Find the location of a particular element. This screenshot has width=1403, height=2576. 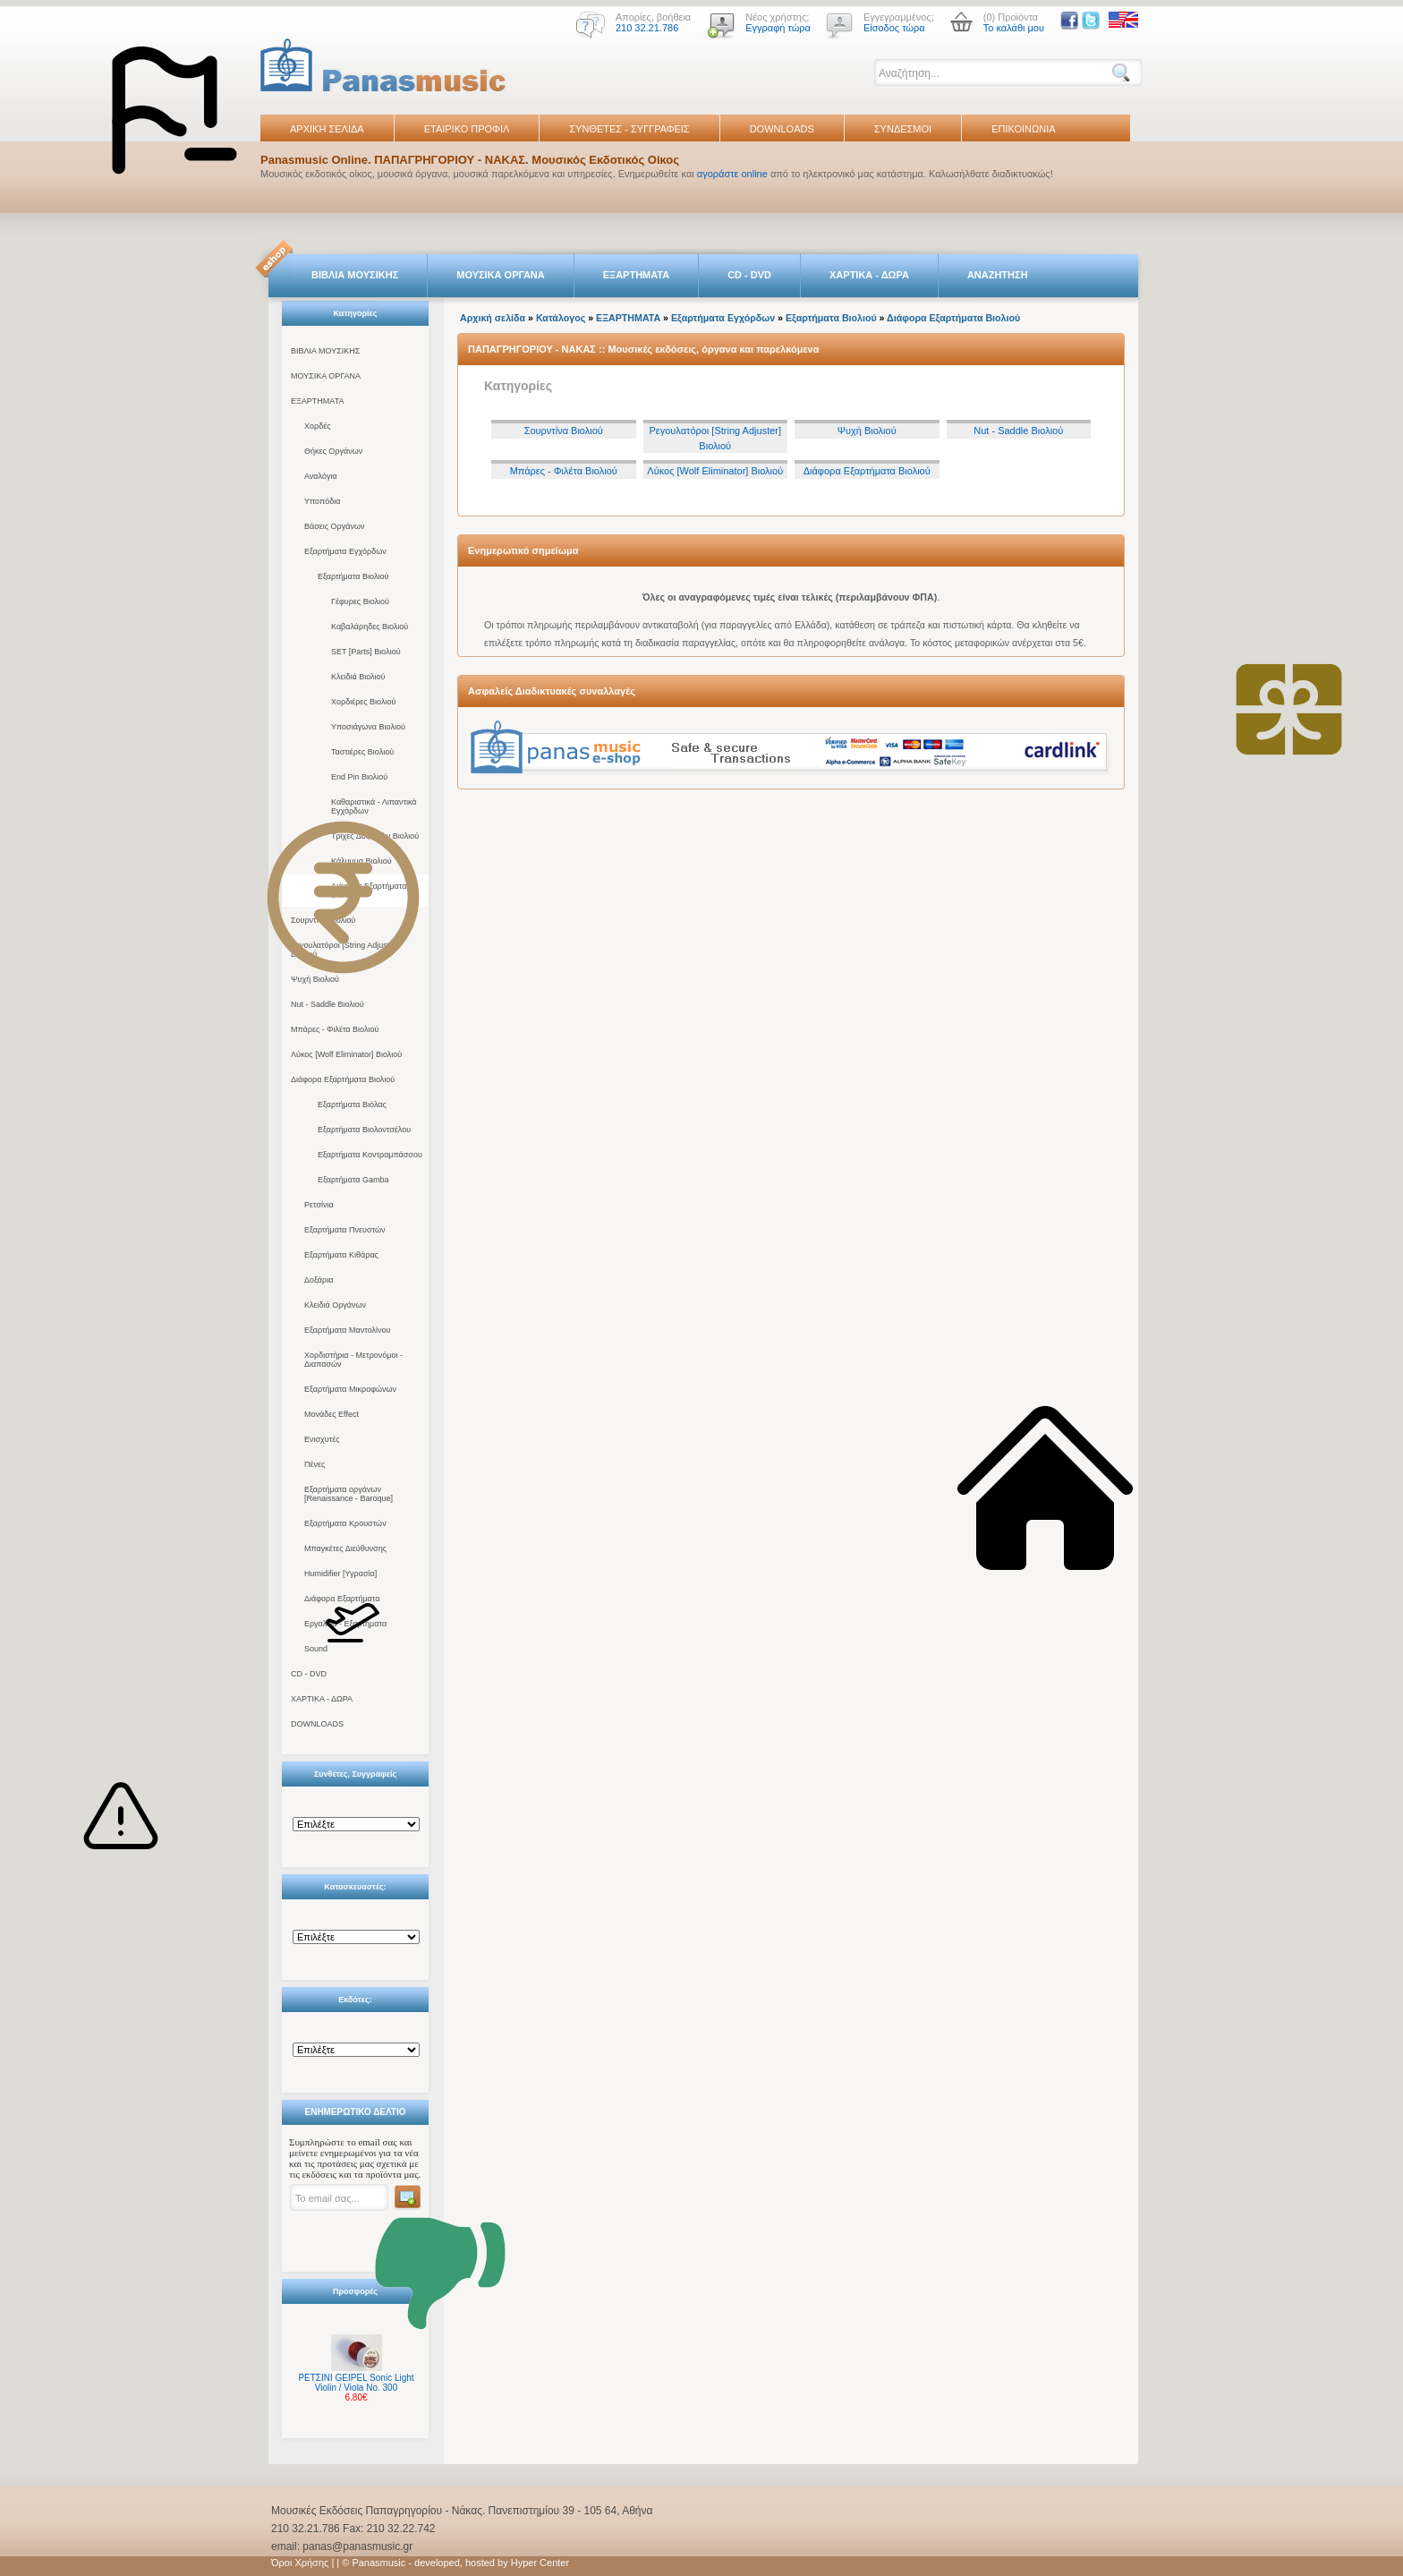

remove a flag or marker is located at coordinates (165, 108).